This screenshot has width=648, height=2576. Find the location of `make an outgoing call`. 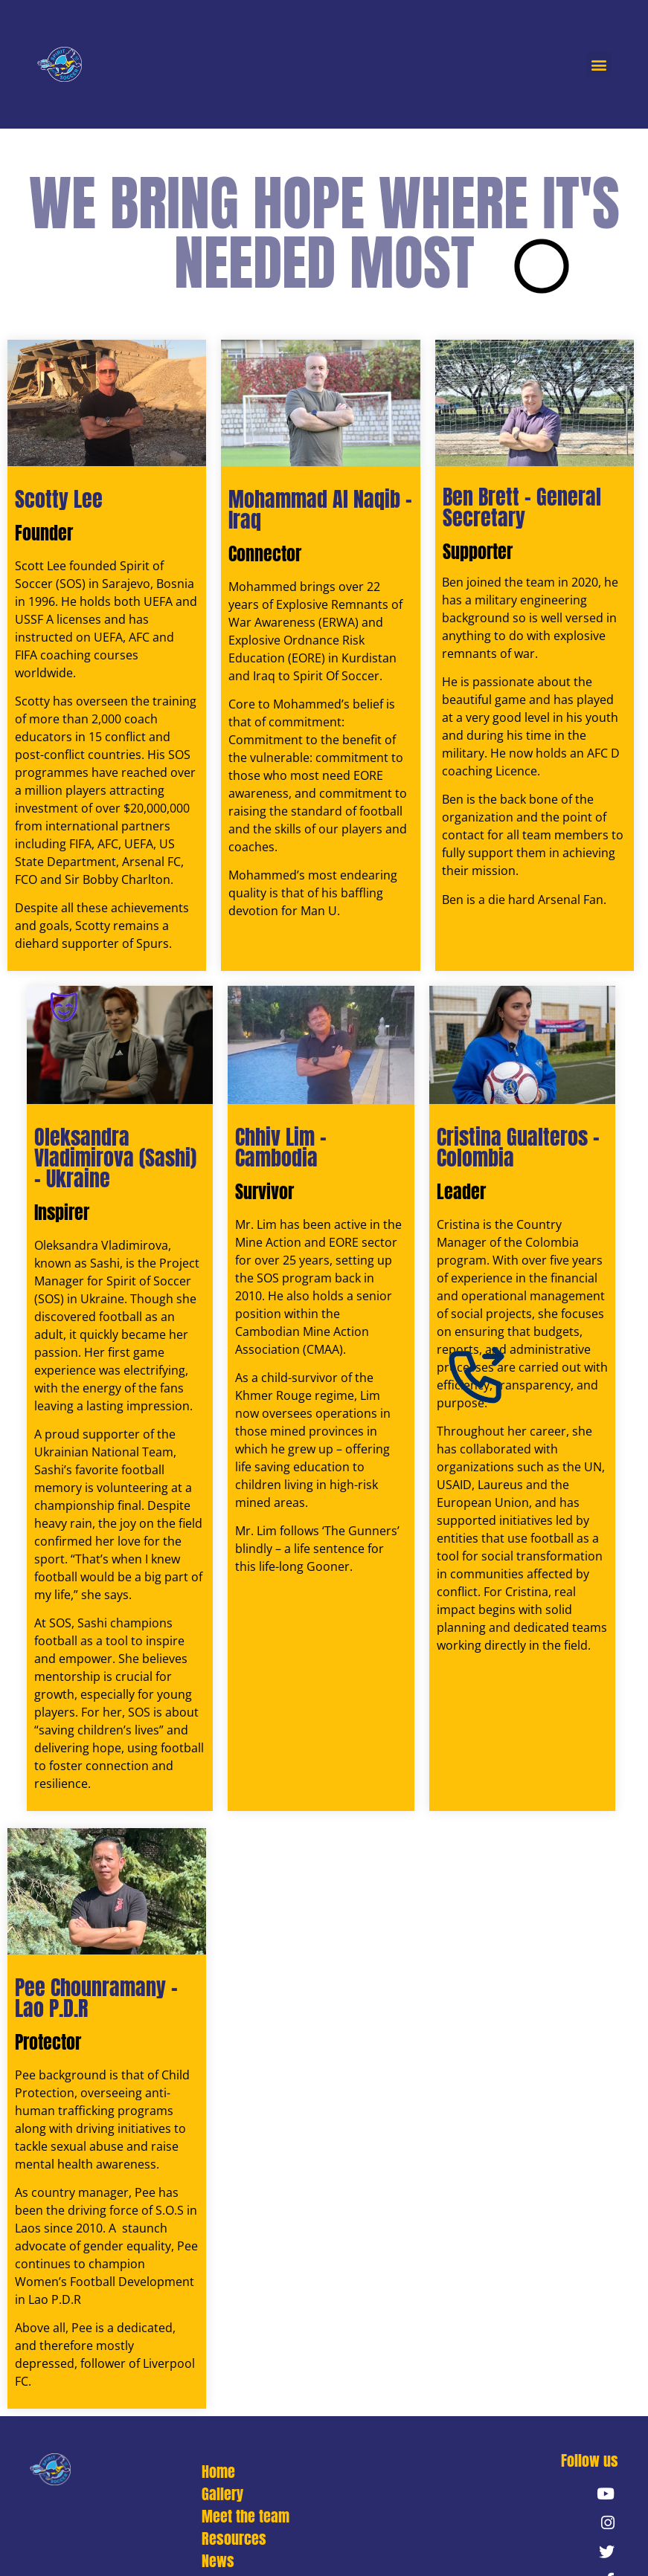

make an outgoing call is located at coordinates (476, 1375).